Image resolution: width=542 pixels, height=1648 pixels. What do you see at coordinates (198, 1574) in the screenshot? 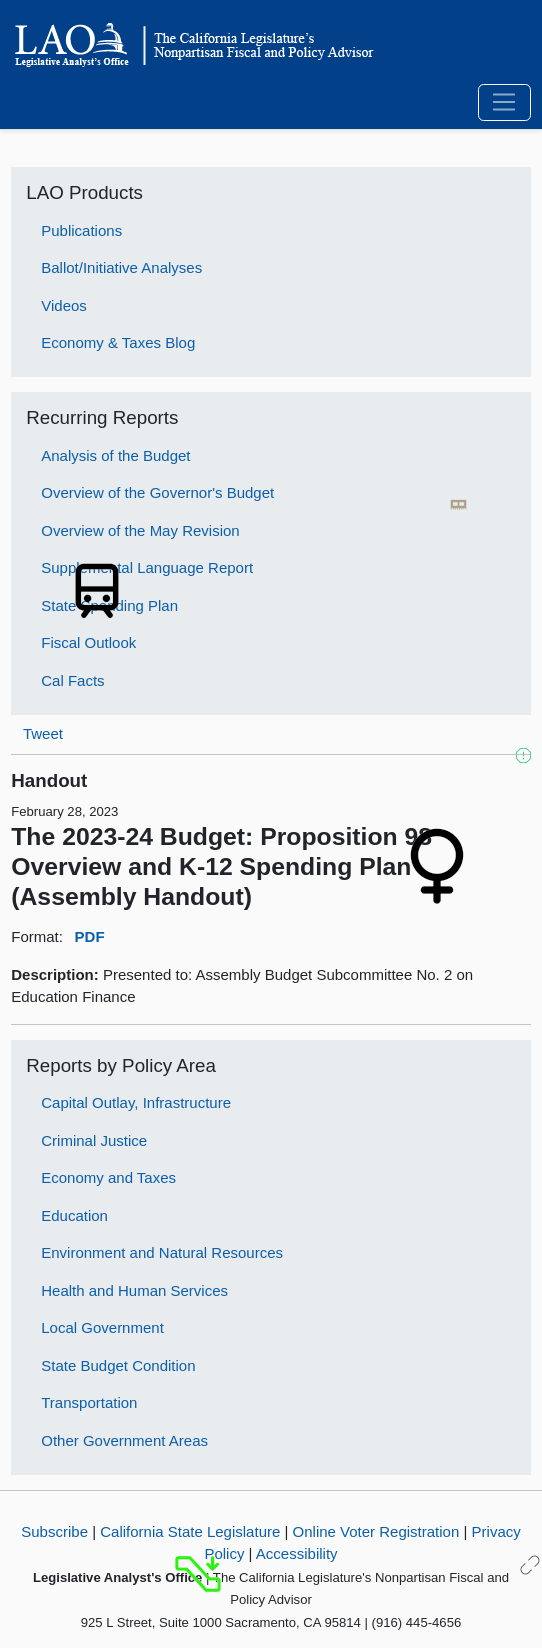
I see `navigate to escalator going down` at bounding box center [198, 1574].